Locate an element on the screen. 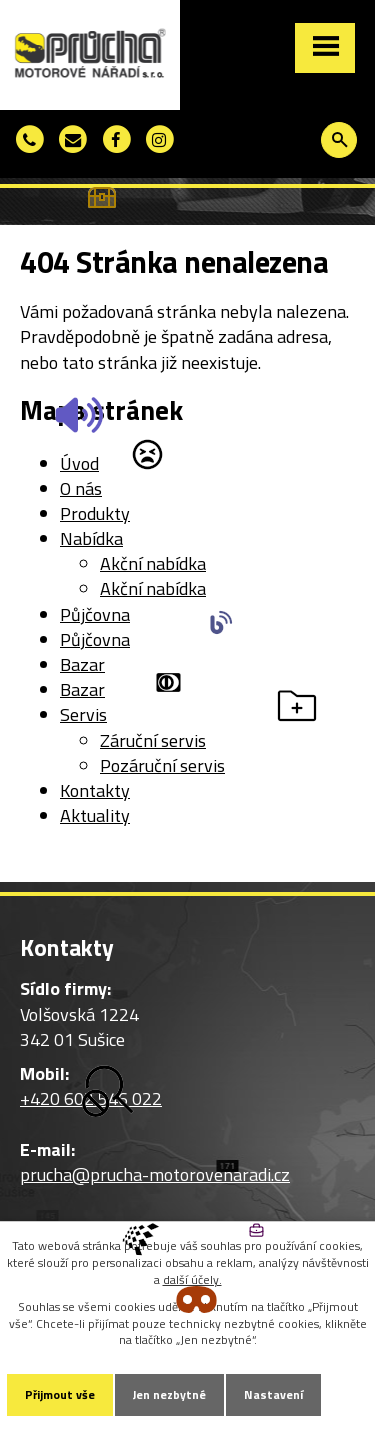 The width and height of the screenshot is (375, 1436). indicates user fatigue or exhaustion status is located at coordinates (147, 454).